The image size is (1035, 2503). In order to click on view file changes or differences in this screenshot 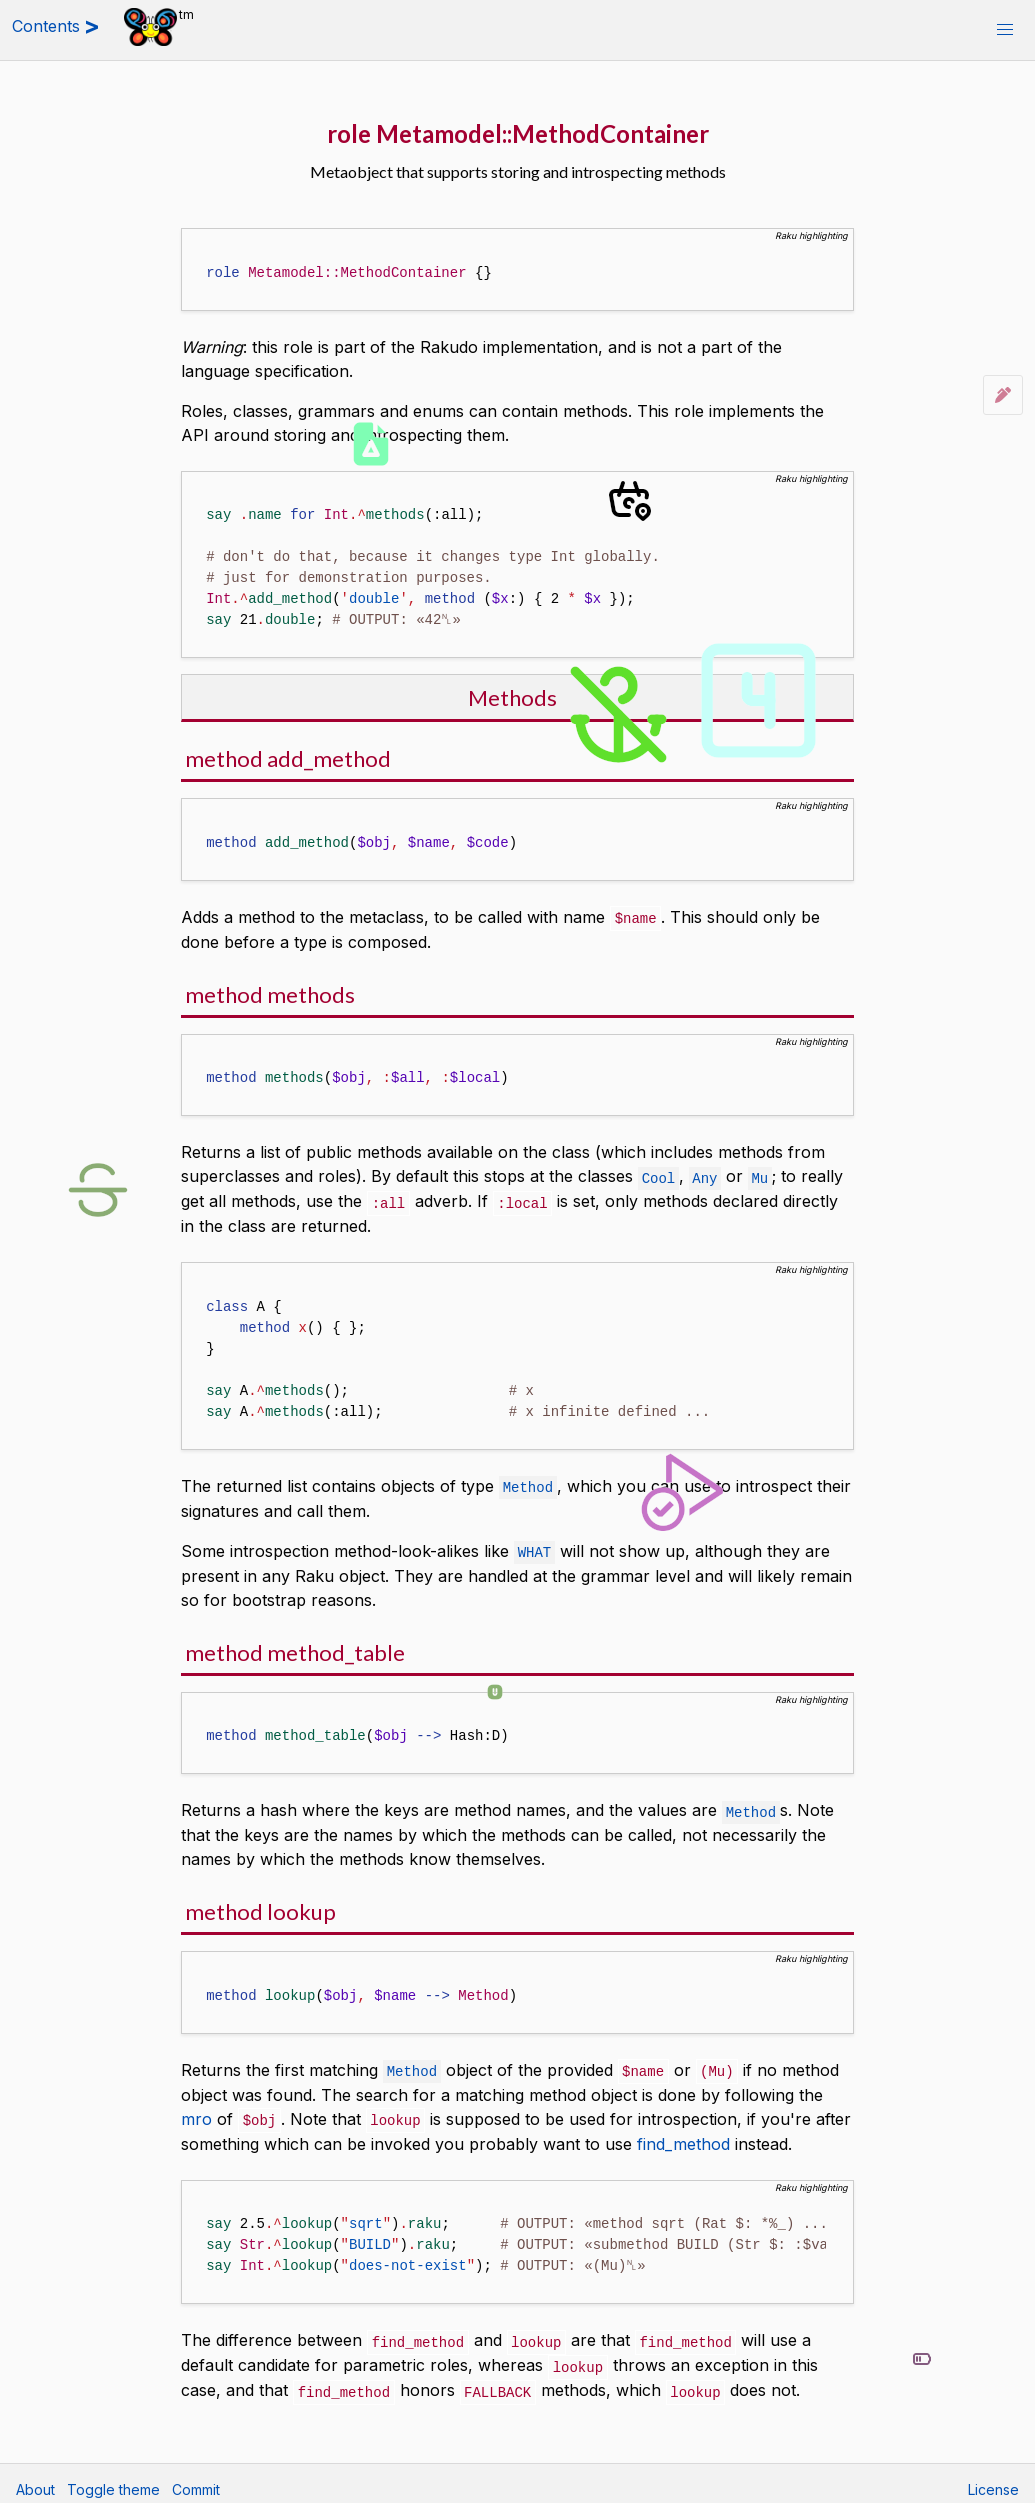, I will do `click(371, 444)`.